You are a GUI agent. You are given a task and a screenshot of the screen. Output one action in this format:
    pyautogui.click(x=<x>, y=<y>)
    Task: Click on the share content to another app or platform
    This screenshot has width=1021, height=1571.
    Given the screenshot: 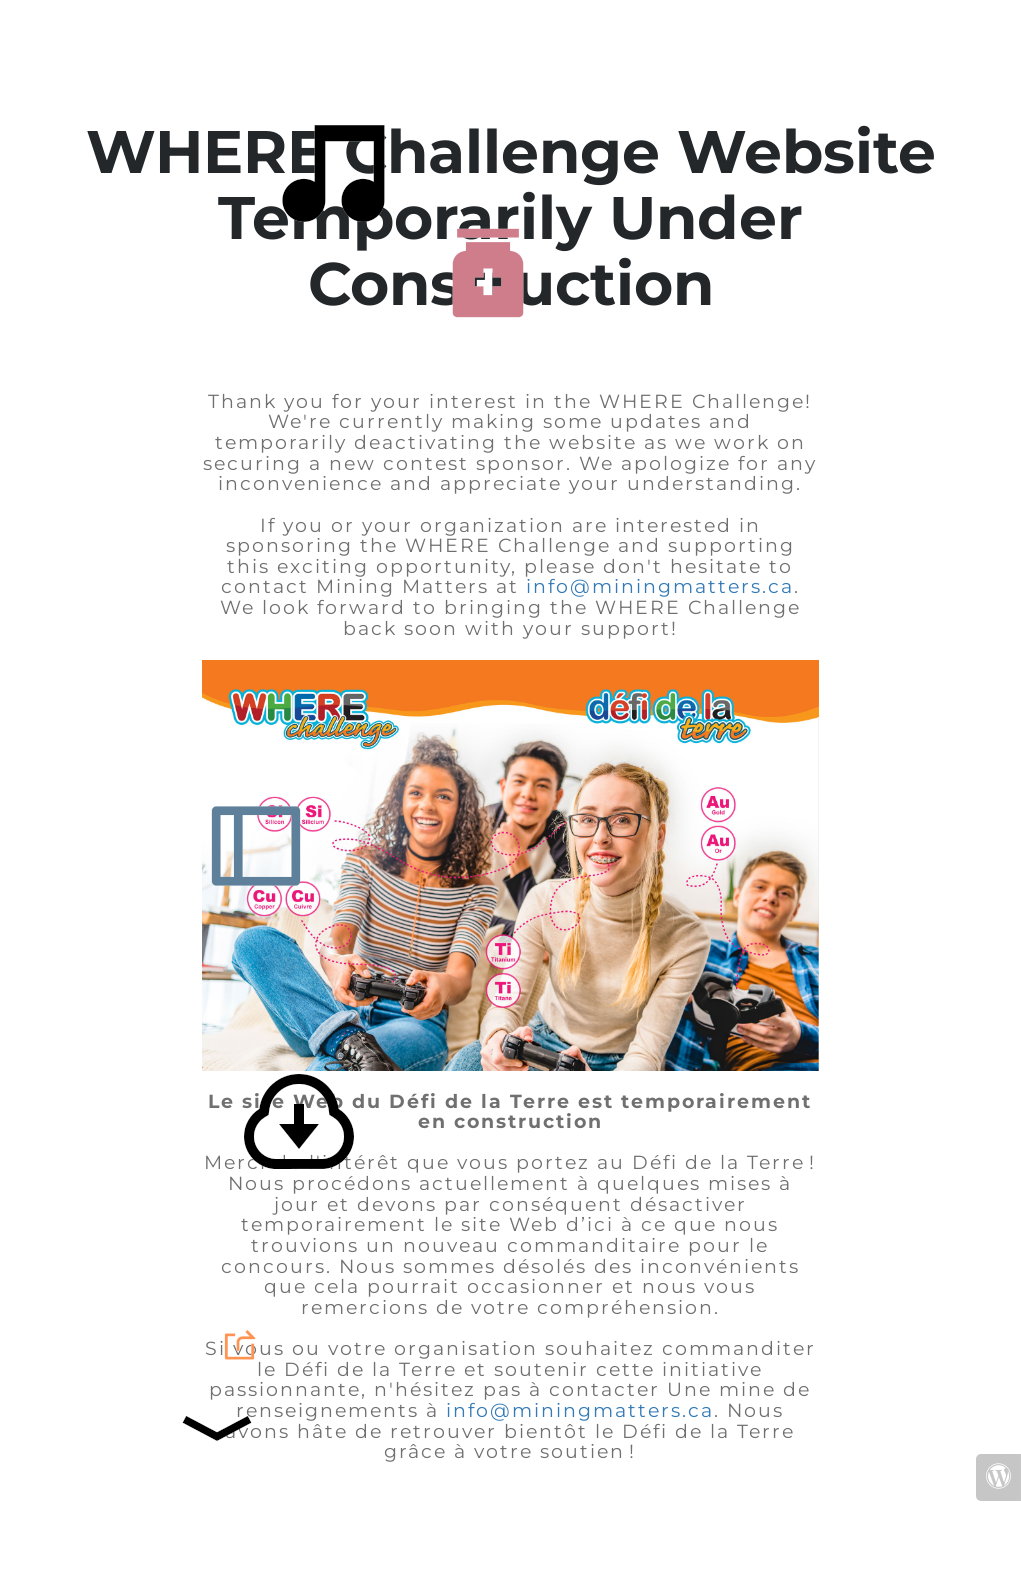 What is the action you would take?
    pyautogui.click(x=239, y=1346)
    